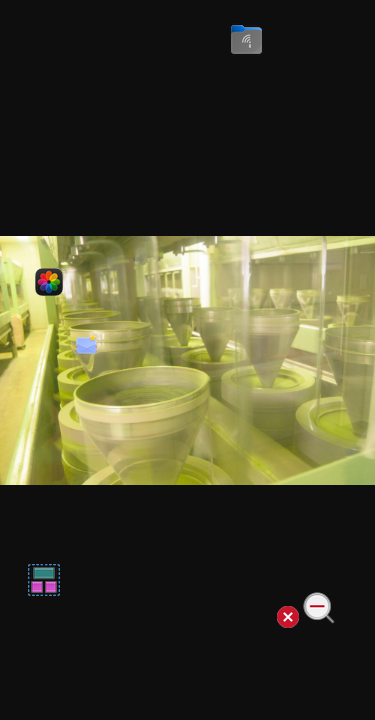  I want to click on mark email as unread, so click(86, 345).